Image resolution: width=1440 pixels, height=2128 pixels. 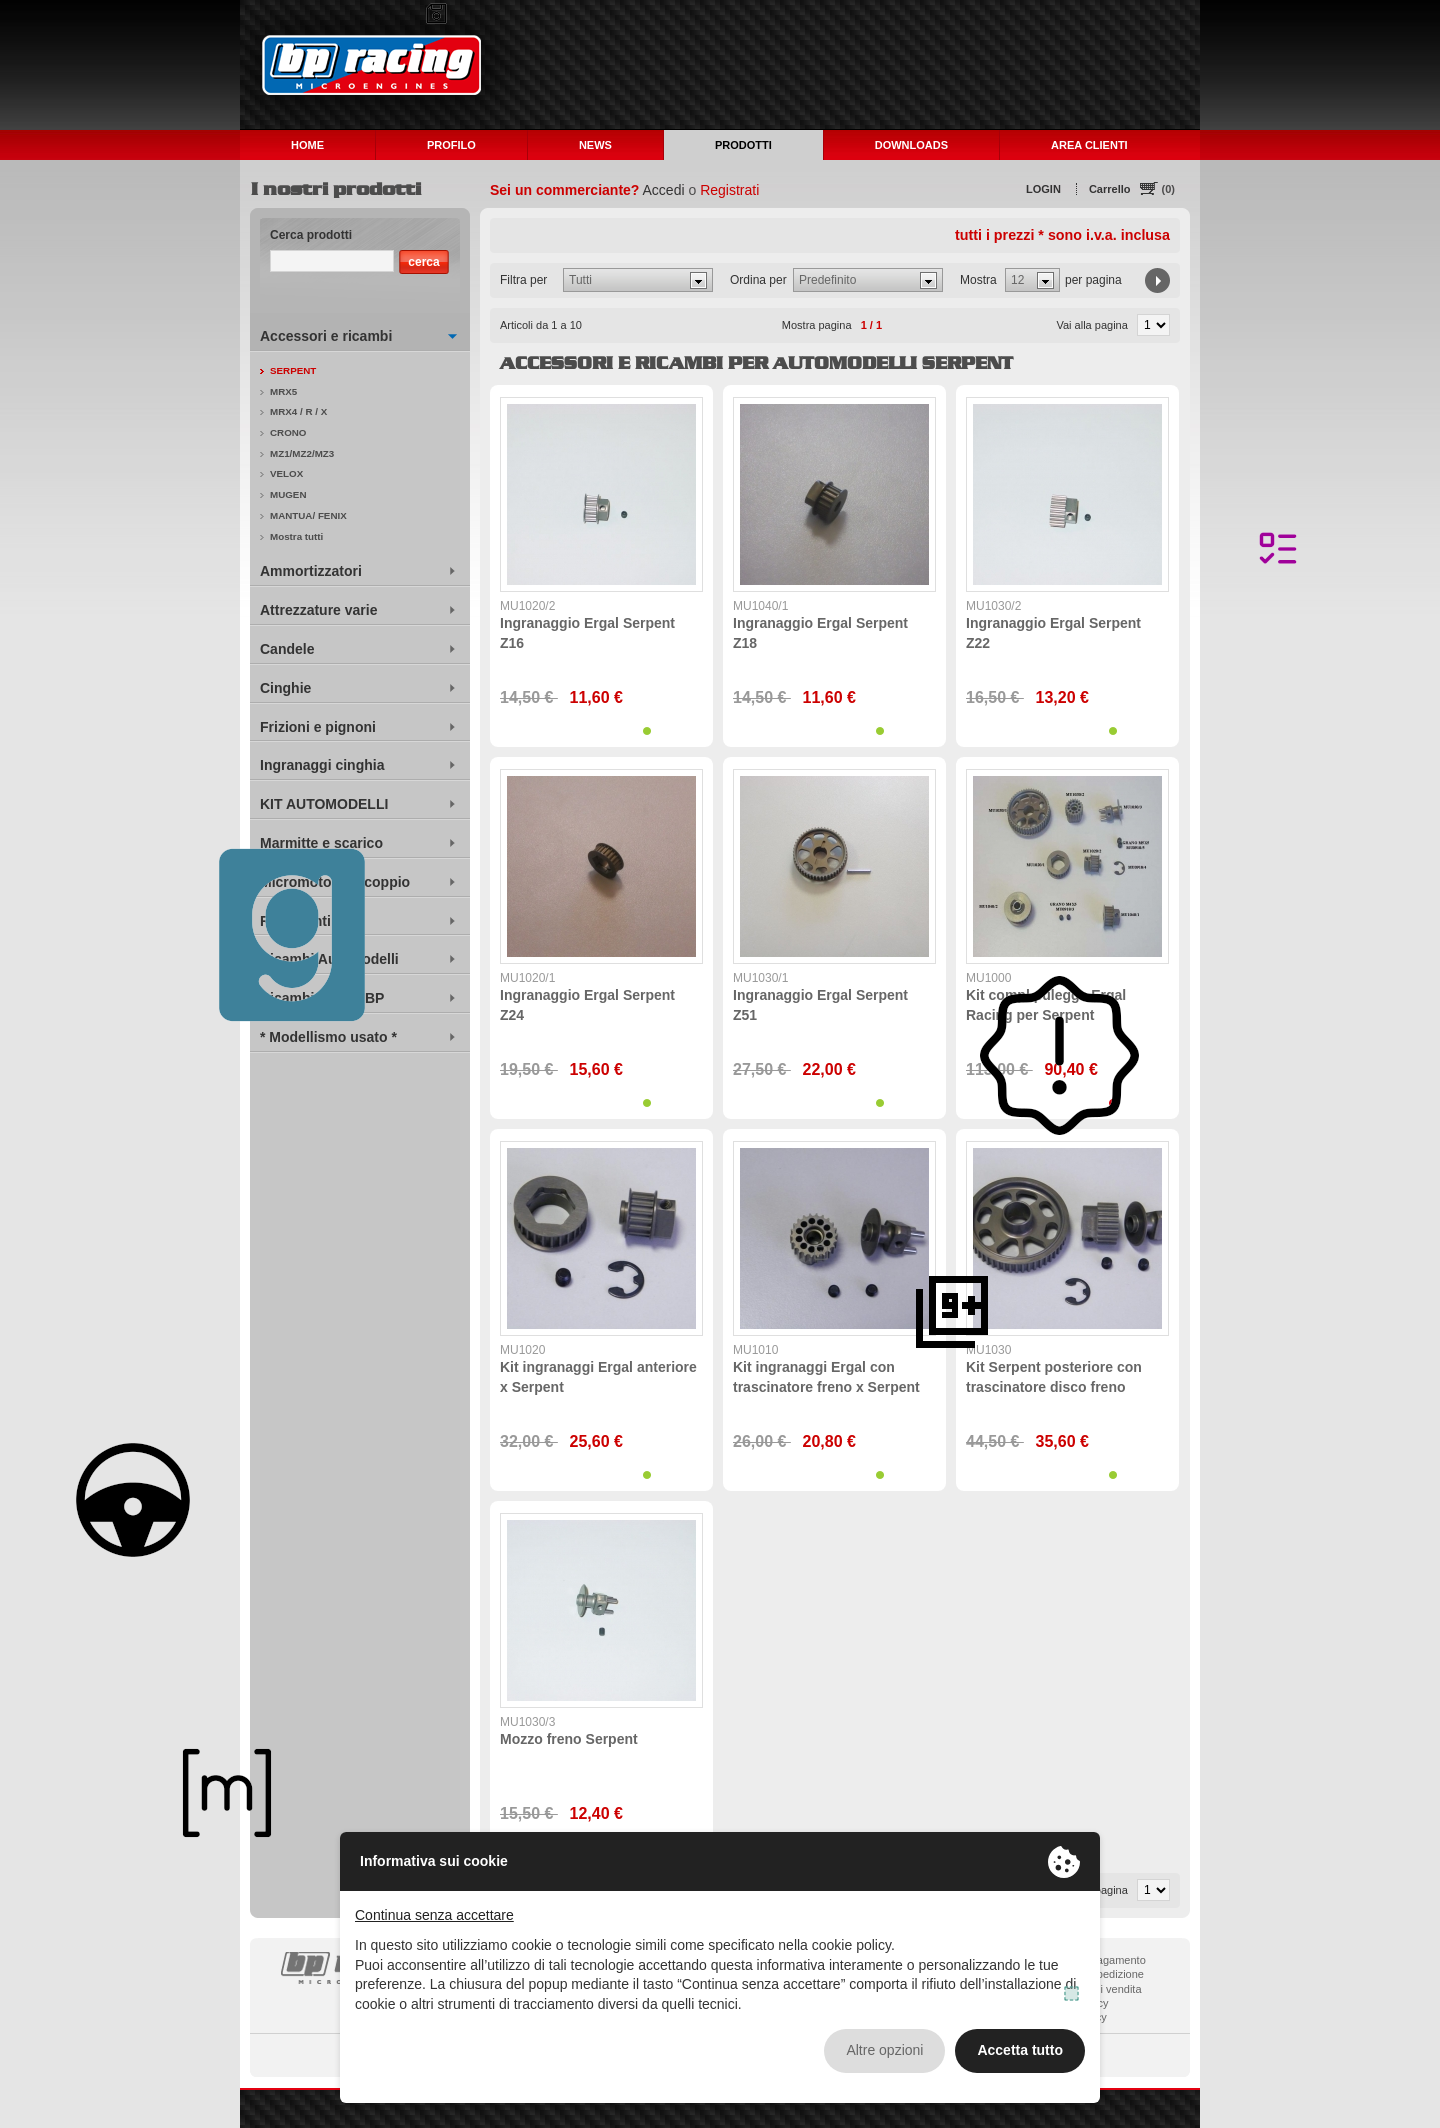 What do you see at coordinates (821, 1253) in the screenshot?
I see `upload a file or document` at bounding box center [821, 1253].